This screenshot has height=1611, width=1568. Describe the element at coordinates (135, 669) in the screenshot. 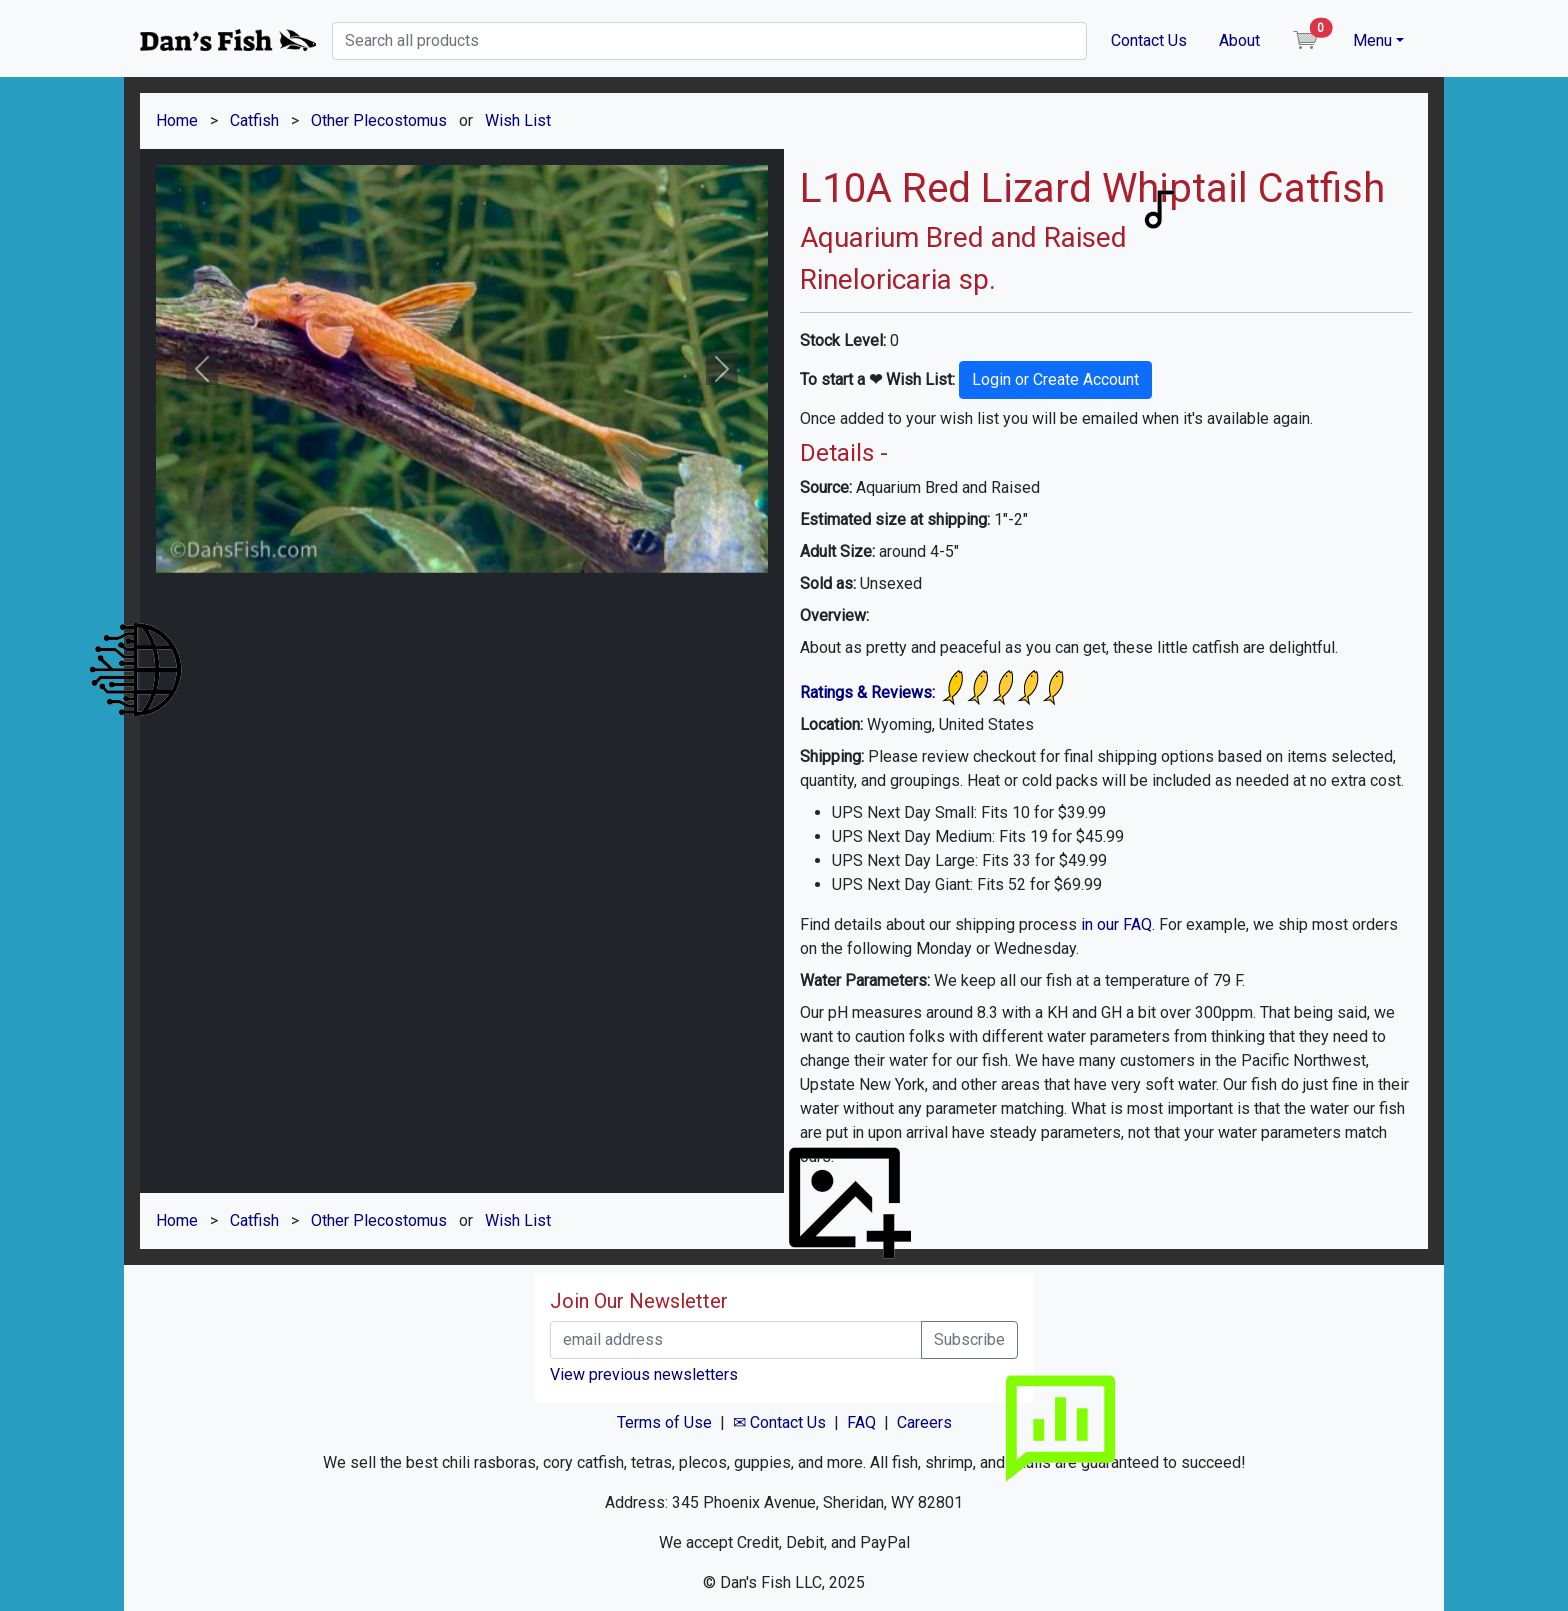

I see `open CircuitVerse digital circuit simulator` at that location.